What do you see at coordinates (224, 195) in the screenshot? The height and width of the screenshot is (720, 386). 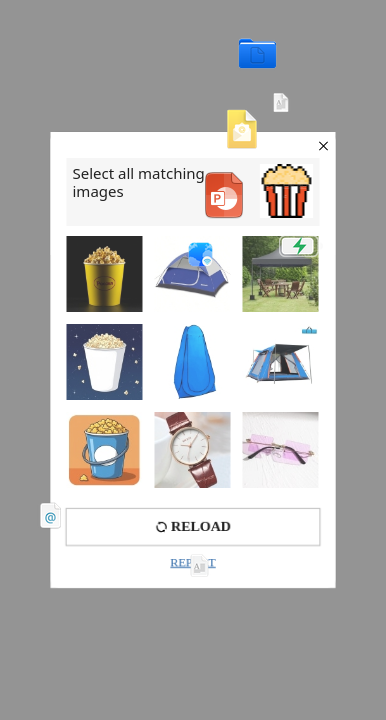 I see `microsoft powerpoint file` at bounding box center [224, 195].